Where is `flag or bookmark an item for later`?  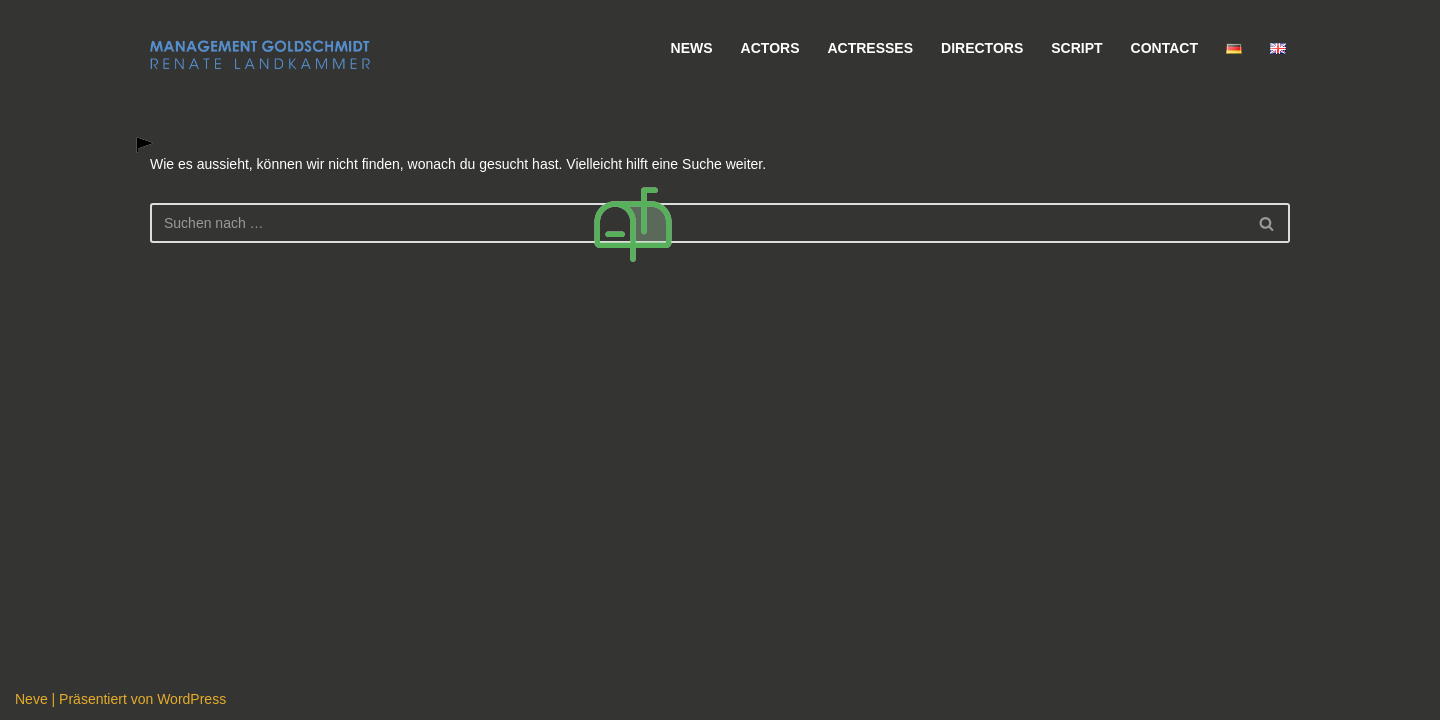
flag or bookmark an item for later is located at coordinates (143, 145).